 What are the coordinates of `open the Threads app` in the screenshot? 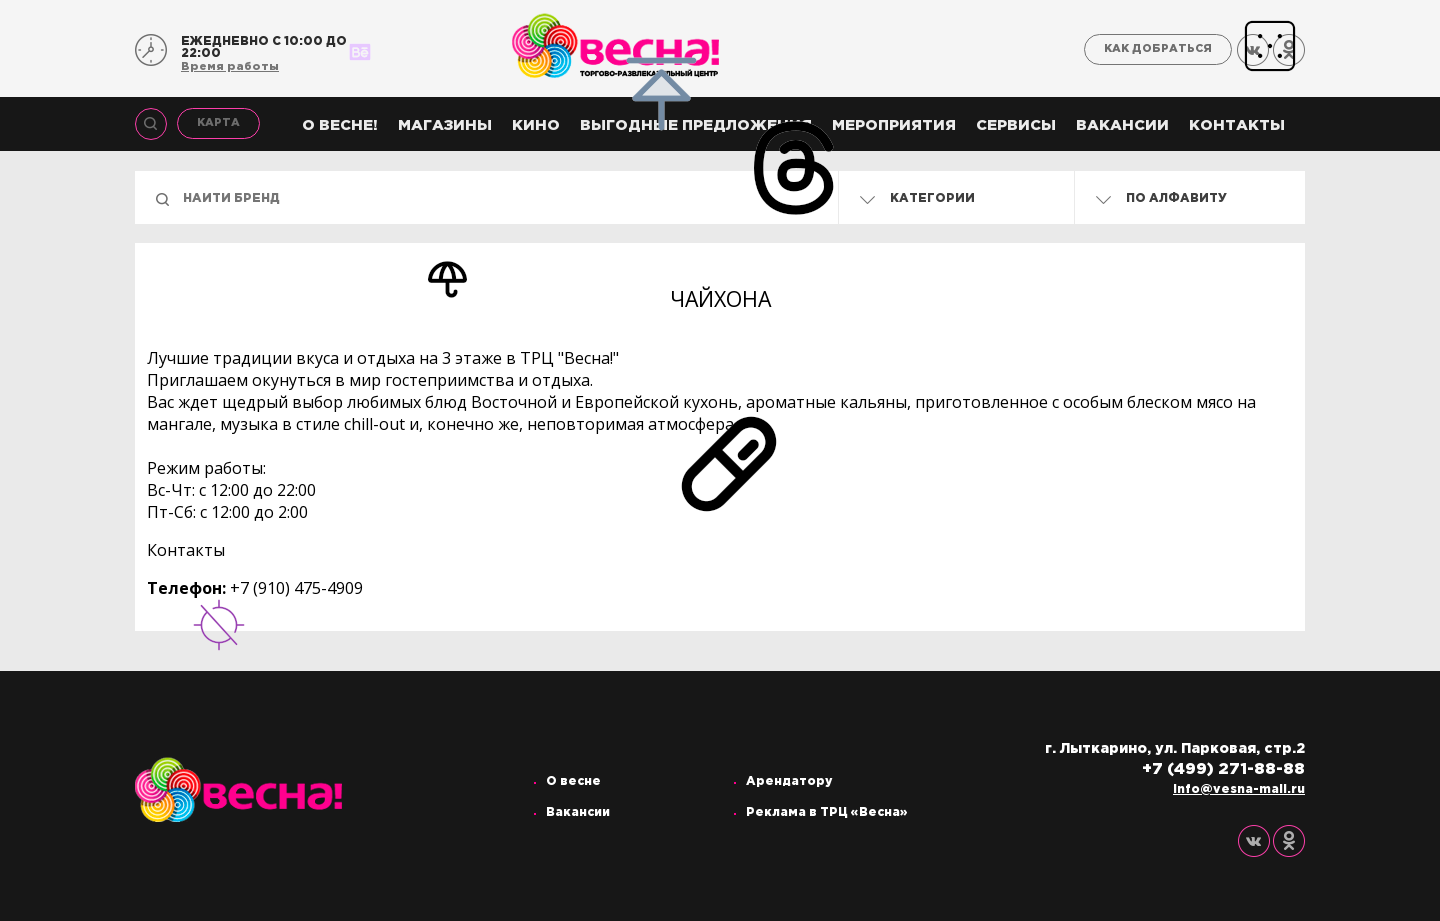 It's located at (796, 168).